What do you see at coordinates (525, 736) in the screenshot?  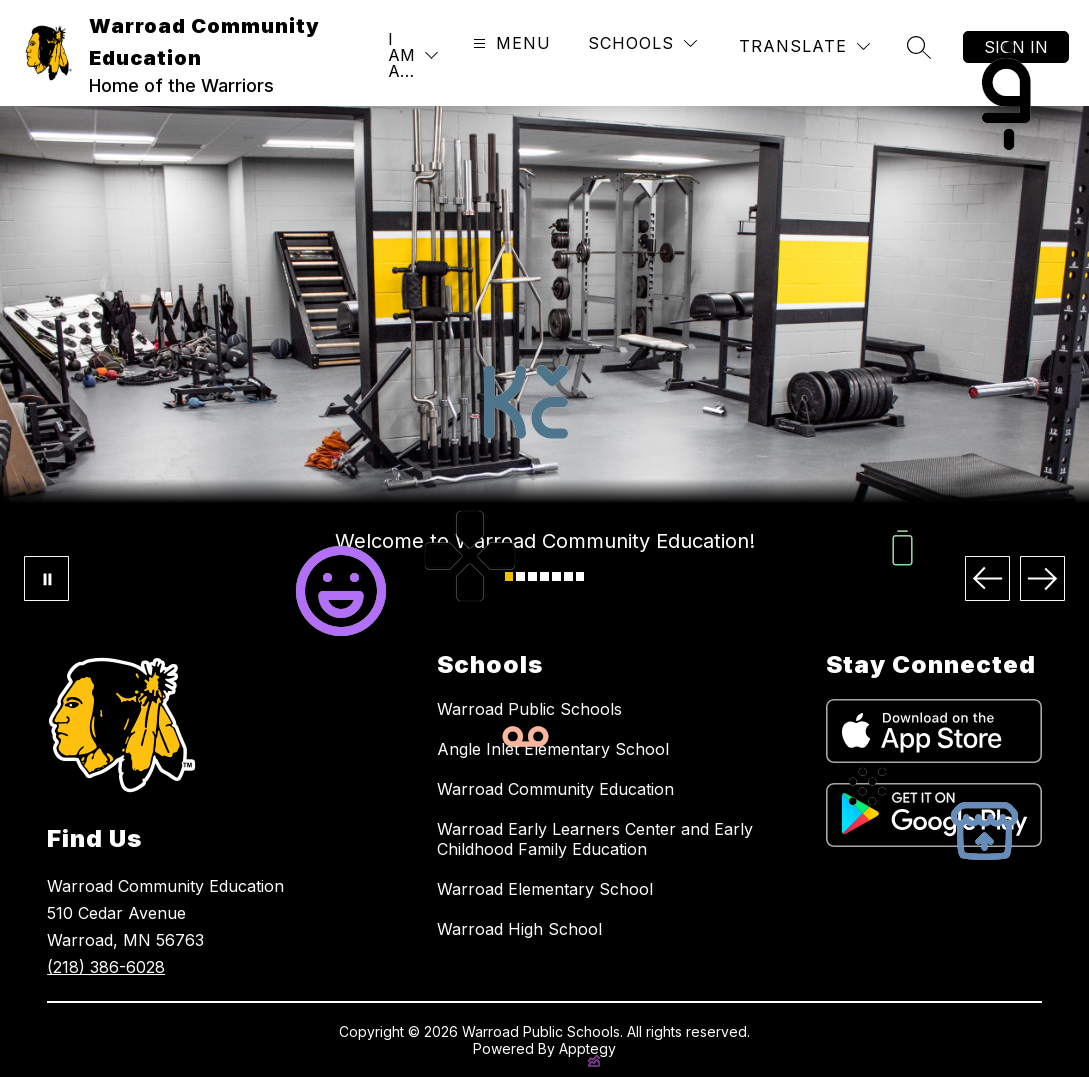 I see `access voicemail messages` at bounding box center [525, 736].